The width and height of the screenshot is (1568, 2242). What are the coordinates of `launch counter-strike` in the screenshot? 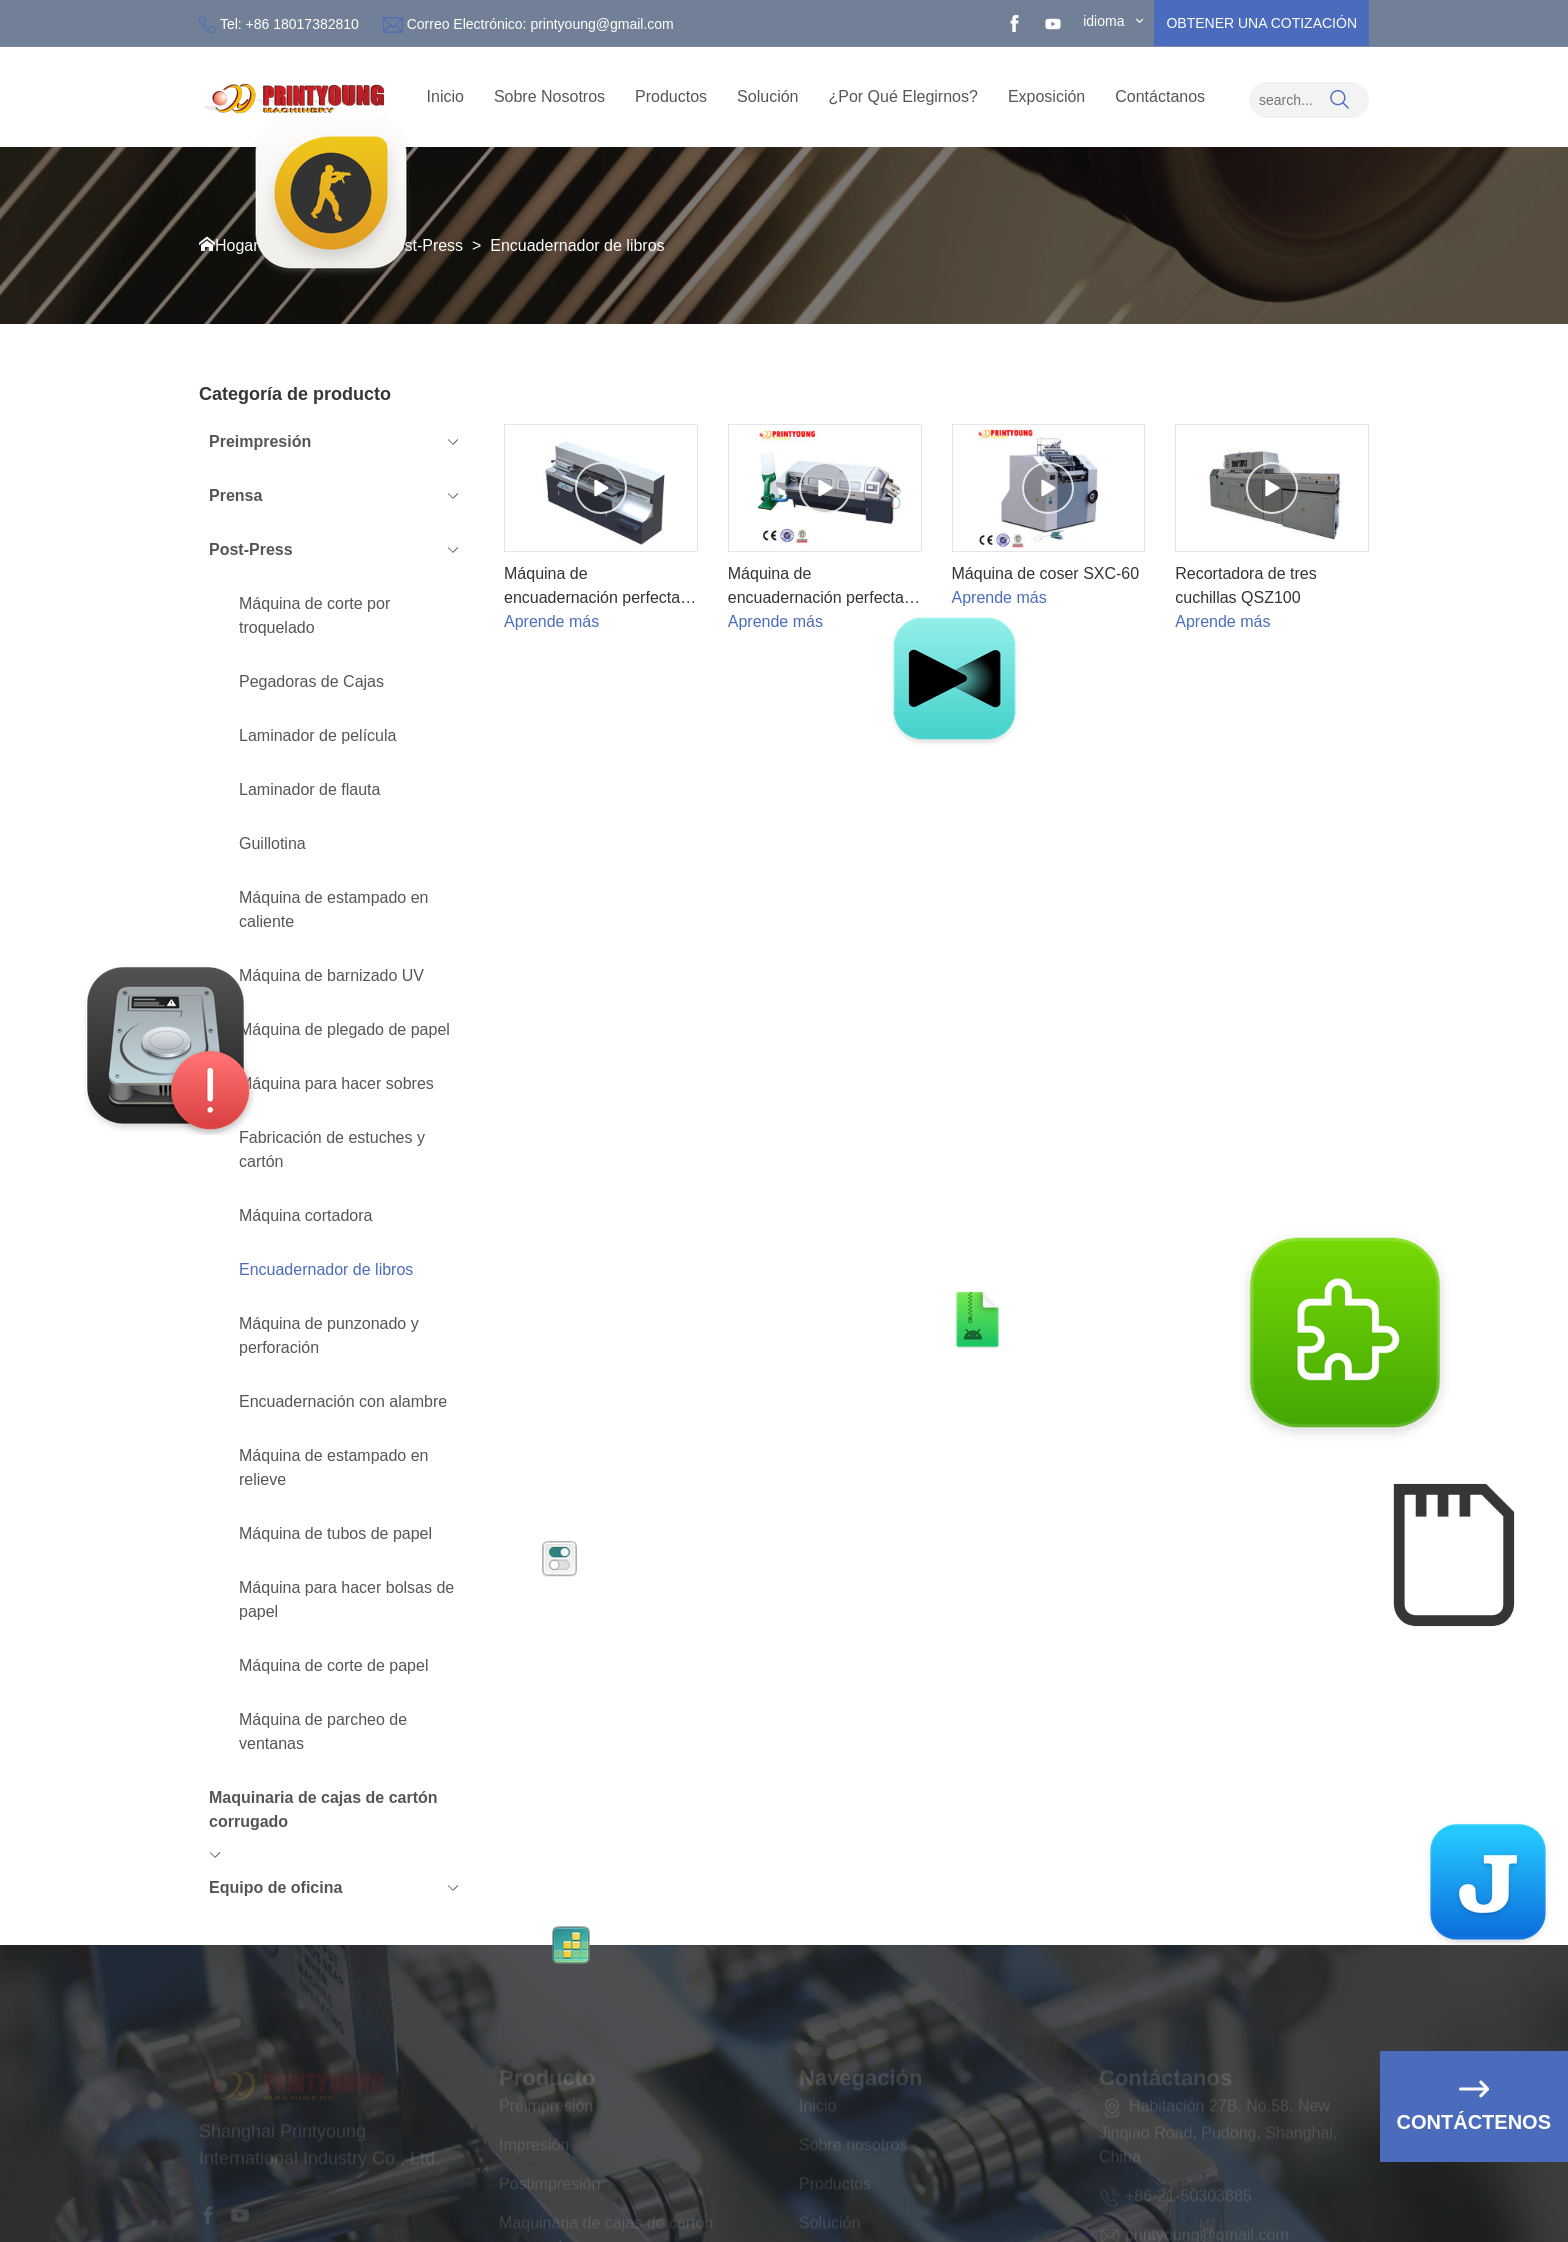 It's located at (331, 193).